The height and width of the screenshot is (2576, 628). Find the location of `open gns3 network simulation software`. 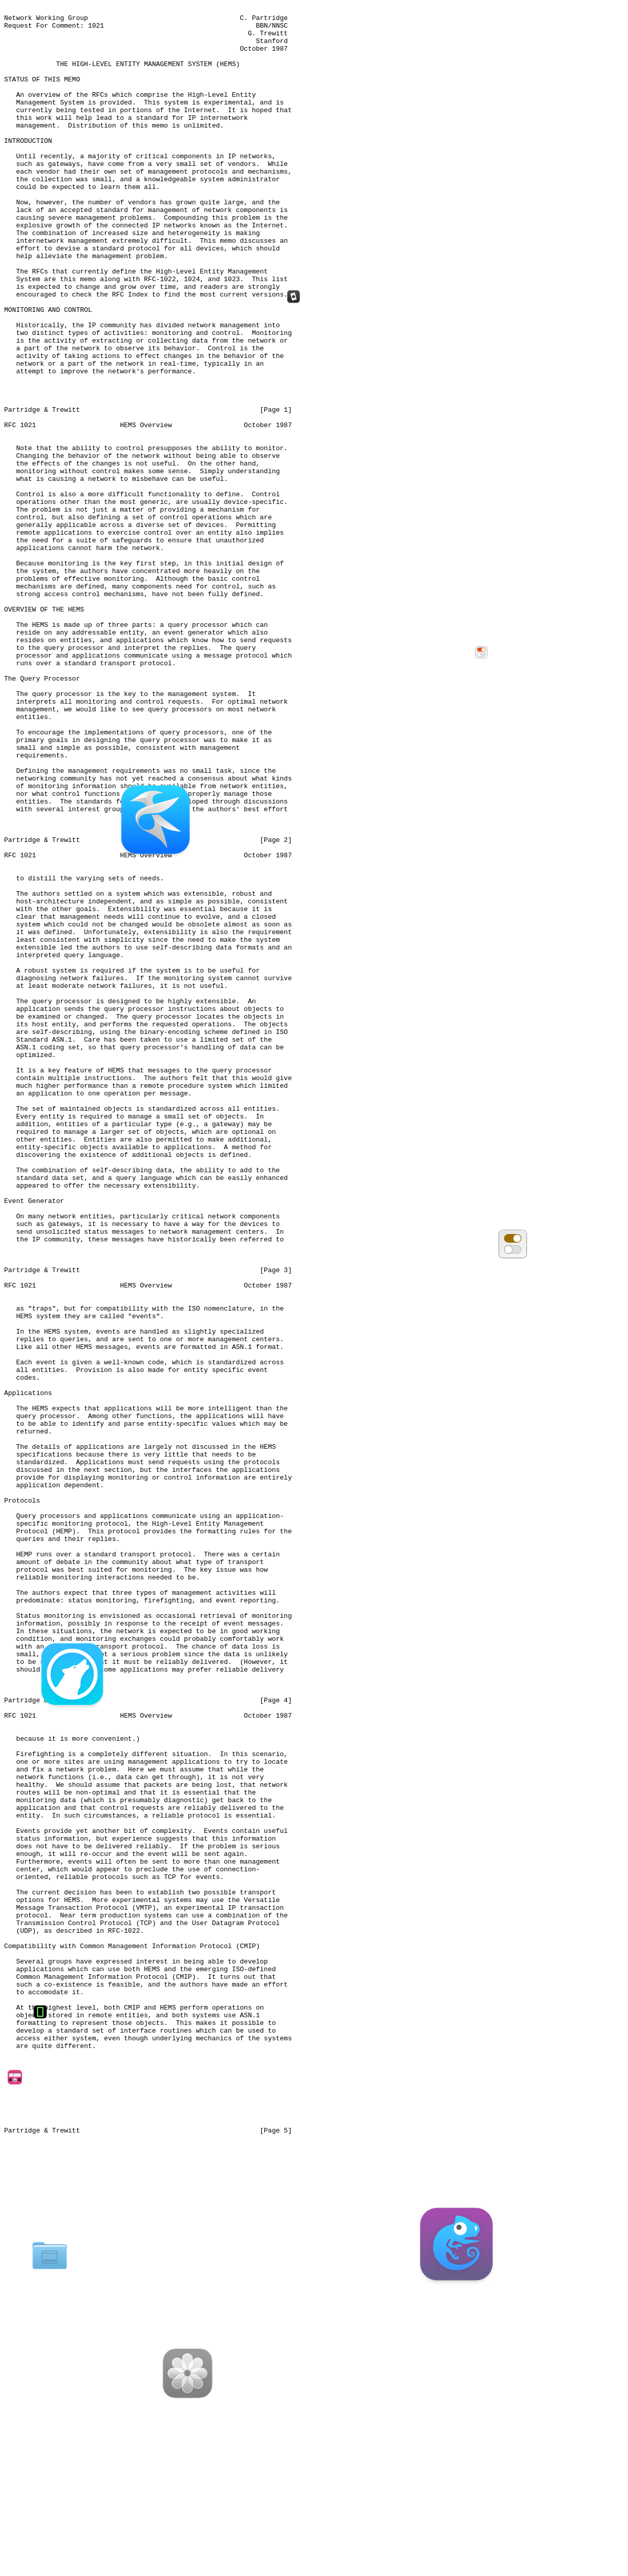

open gns3 network simulation software is located at coordinates (456, 2244).